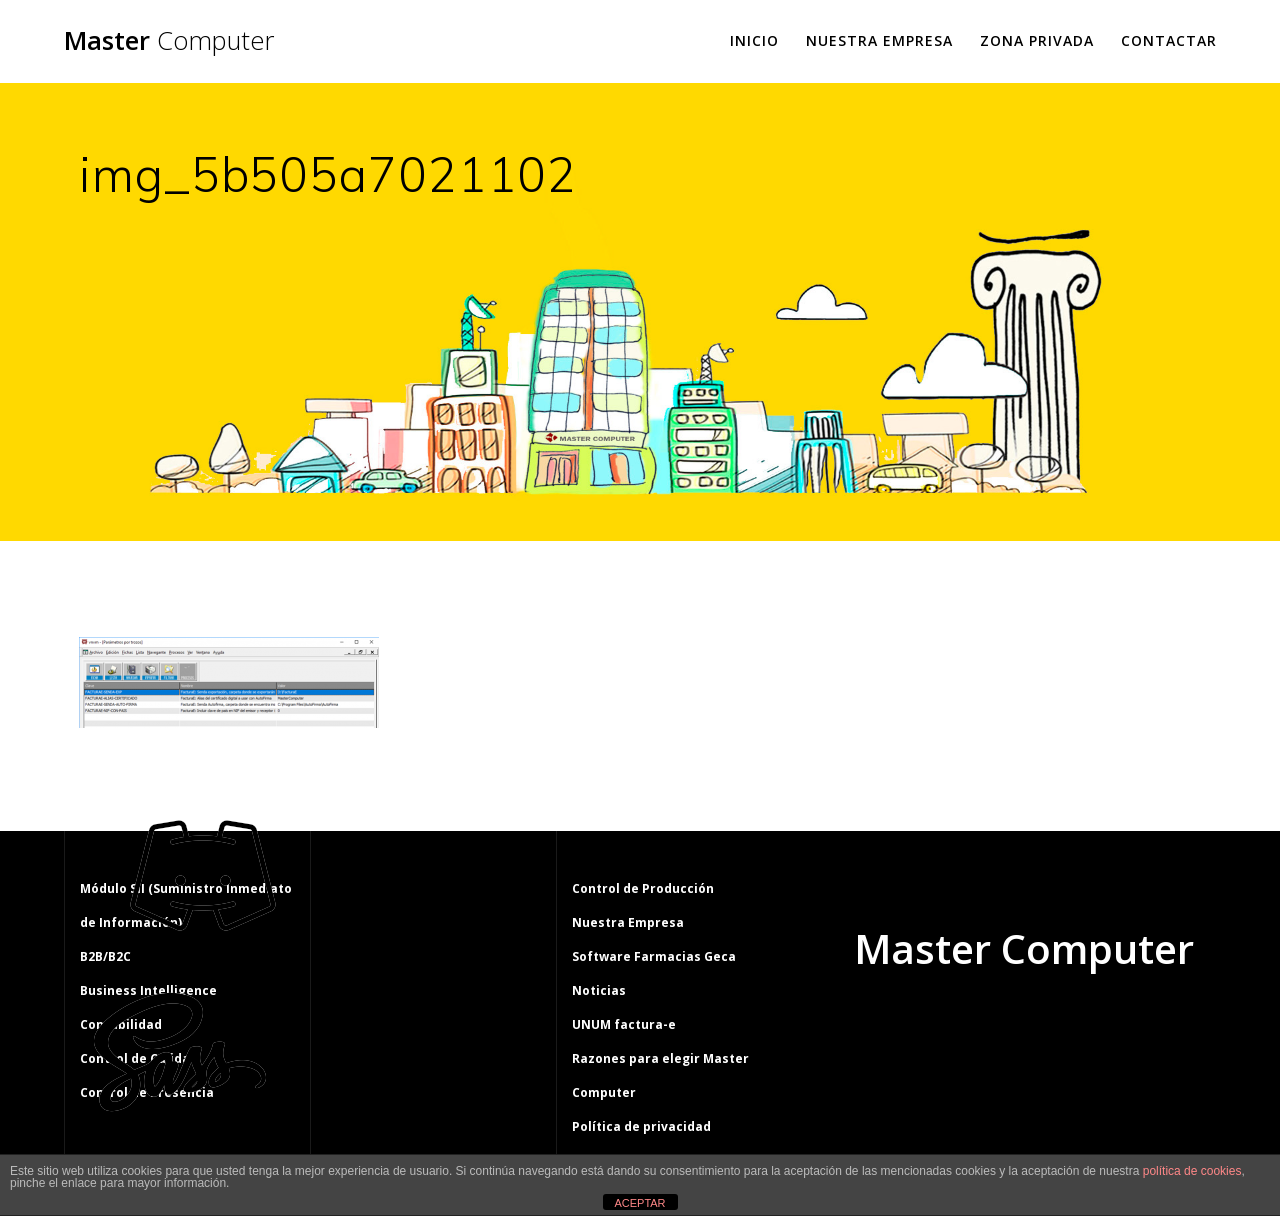  I want to click on open Discord, so click(203, 873).